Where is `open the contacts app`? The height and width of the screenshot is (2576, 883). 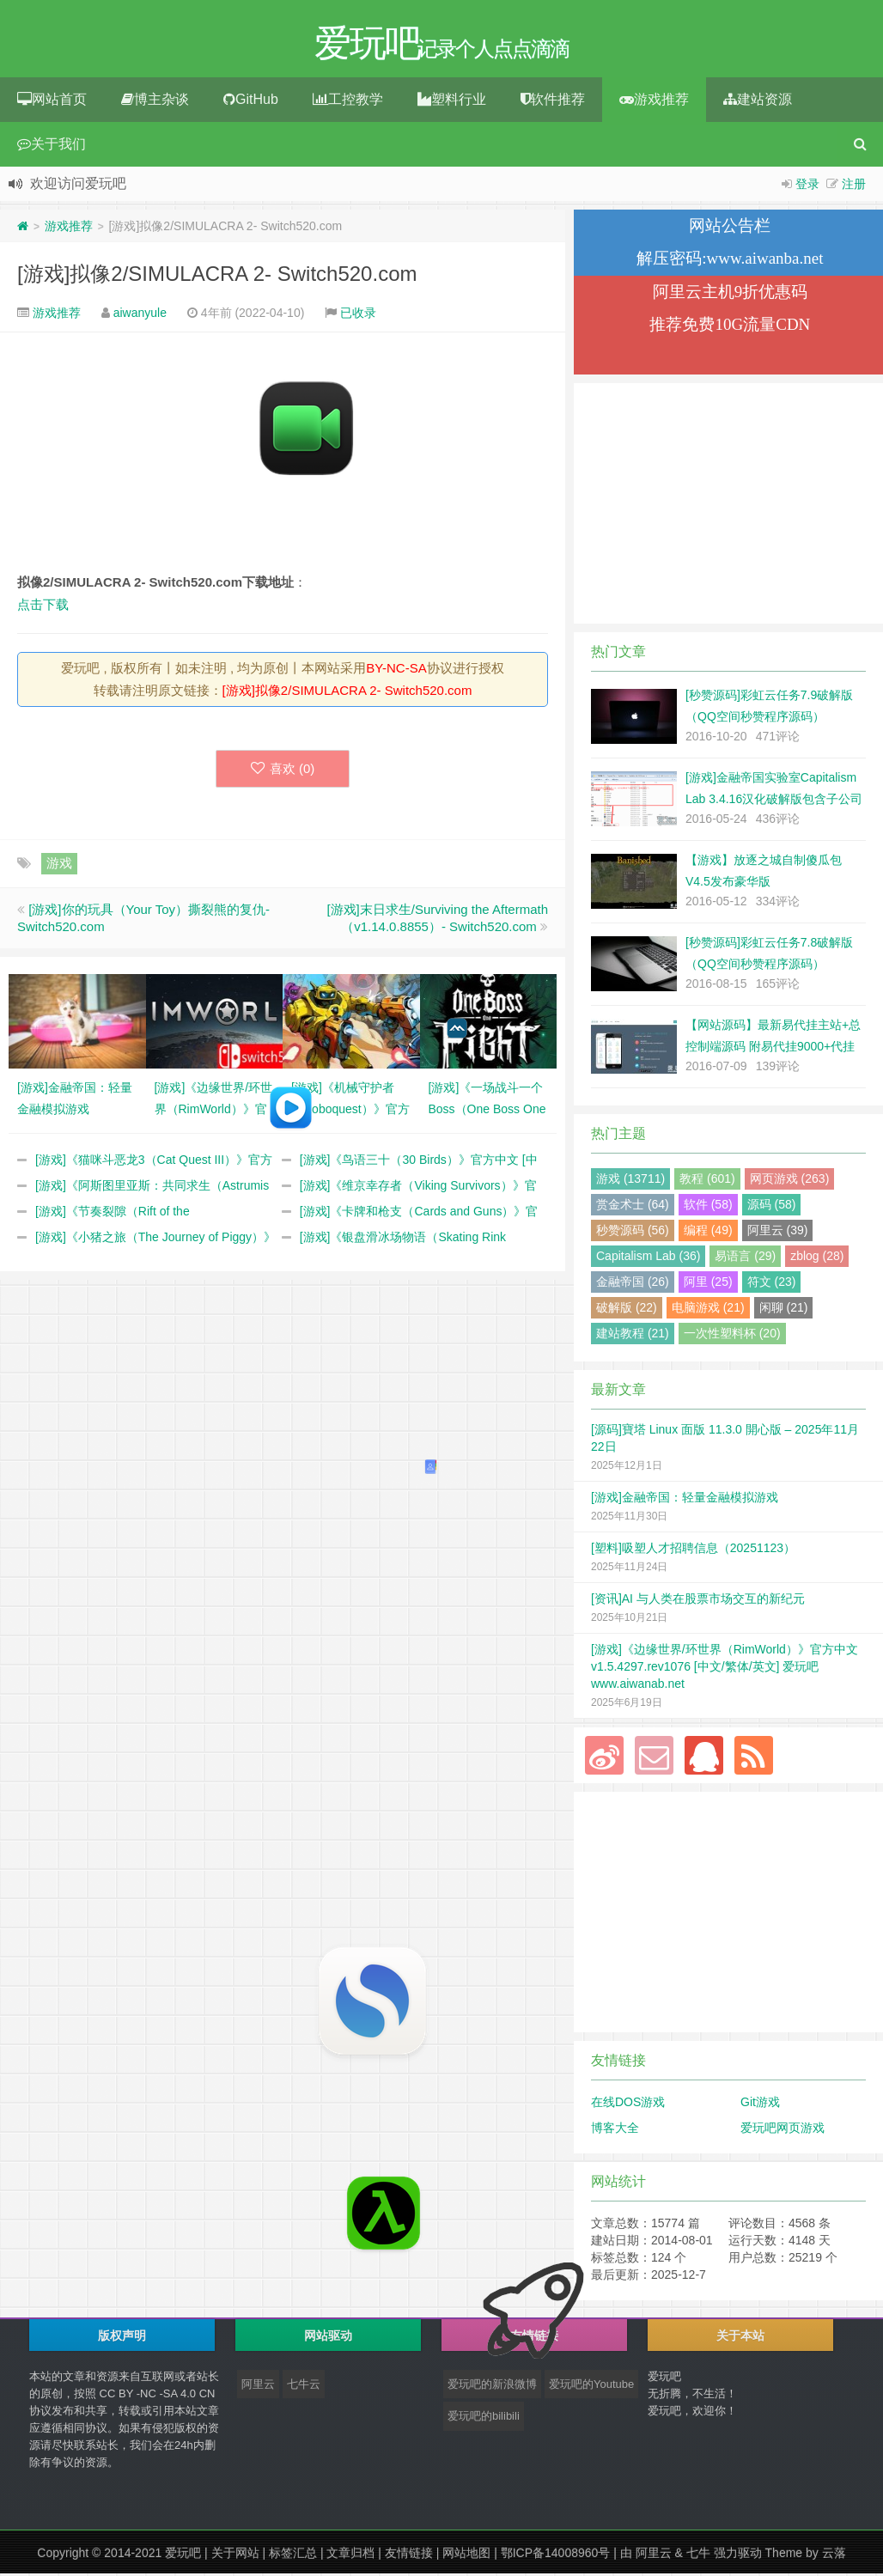 open the contacts app is located at coordinates (430, 1466).